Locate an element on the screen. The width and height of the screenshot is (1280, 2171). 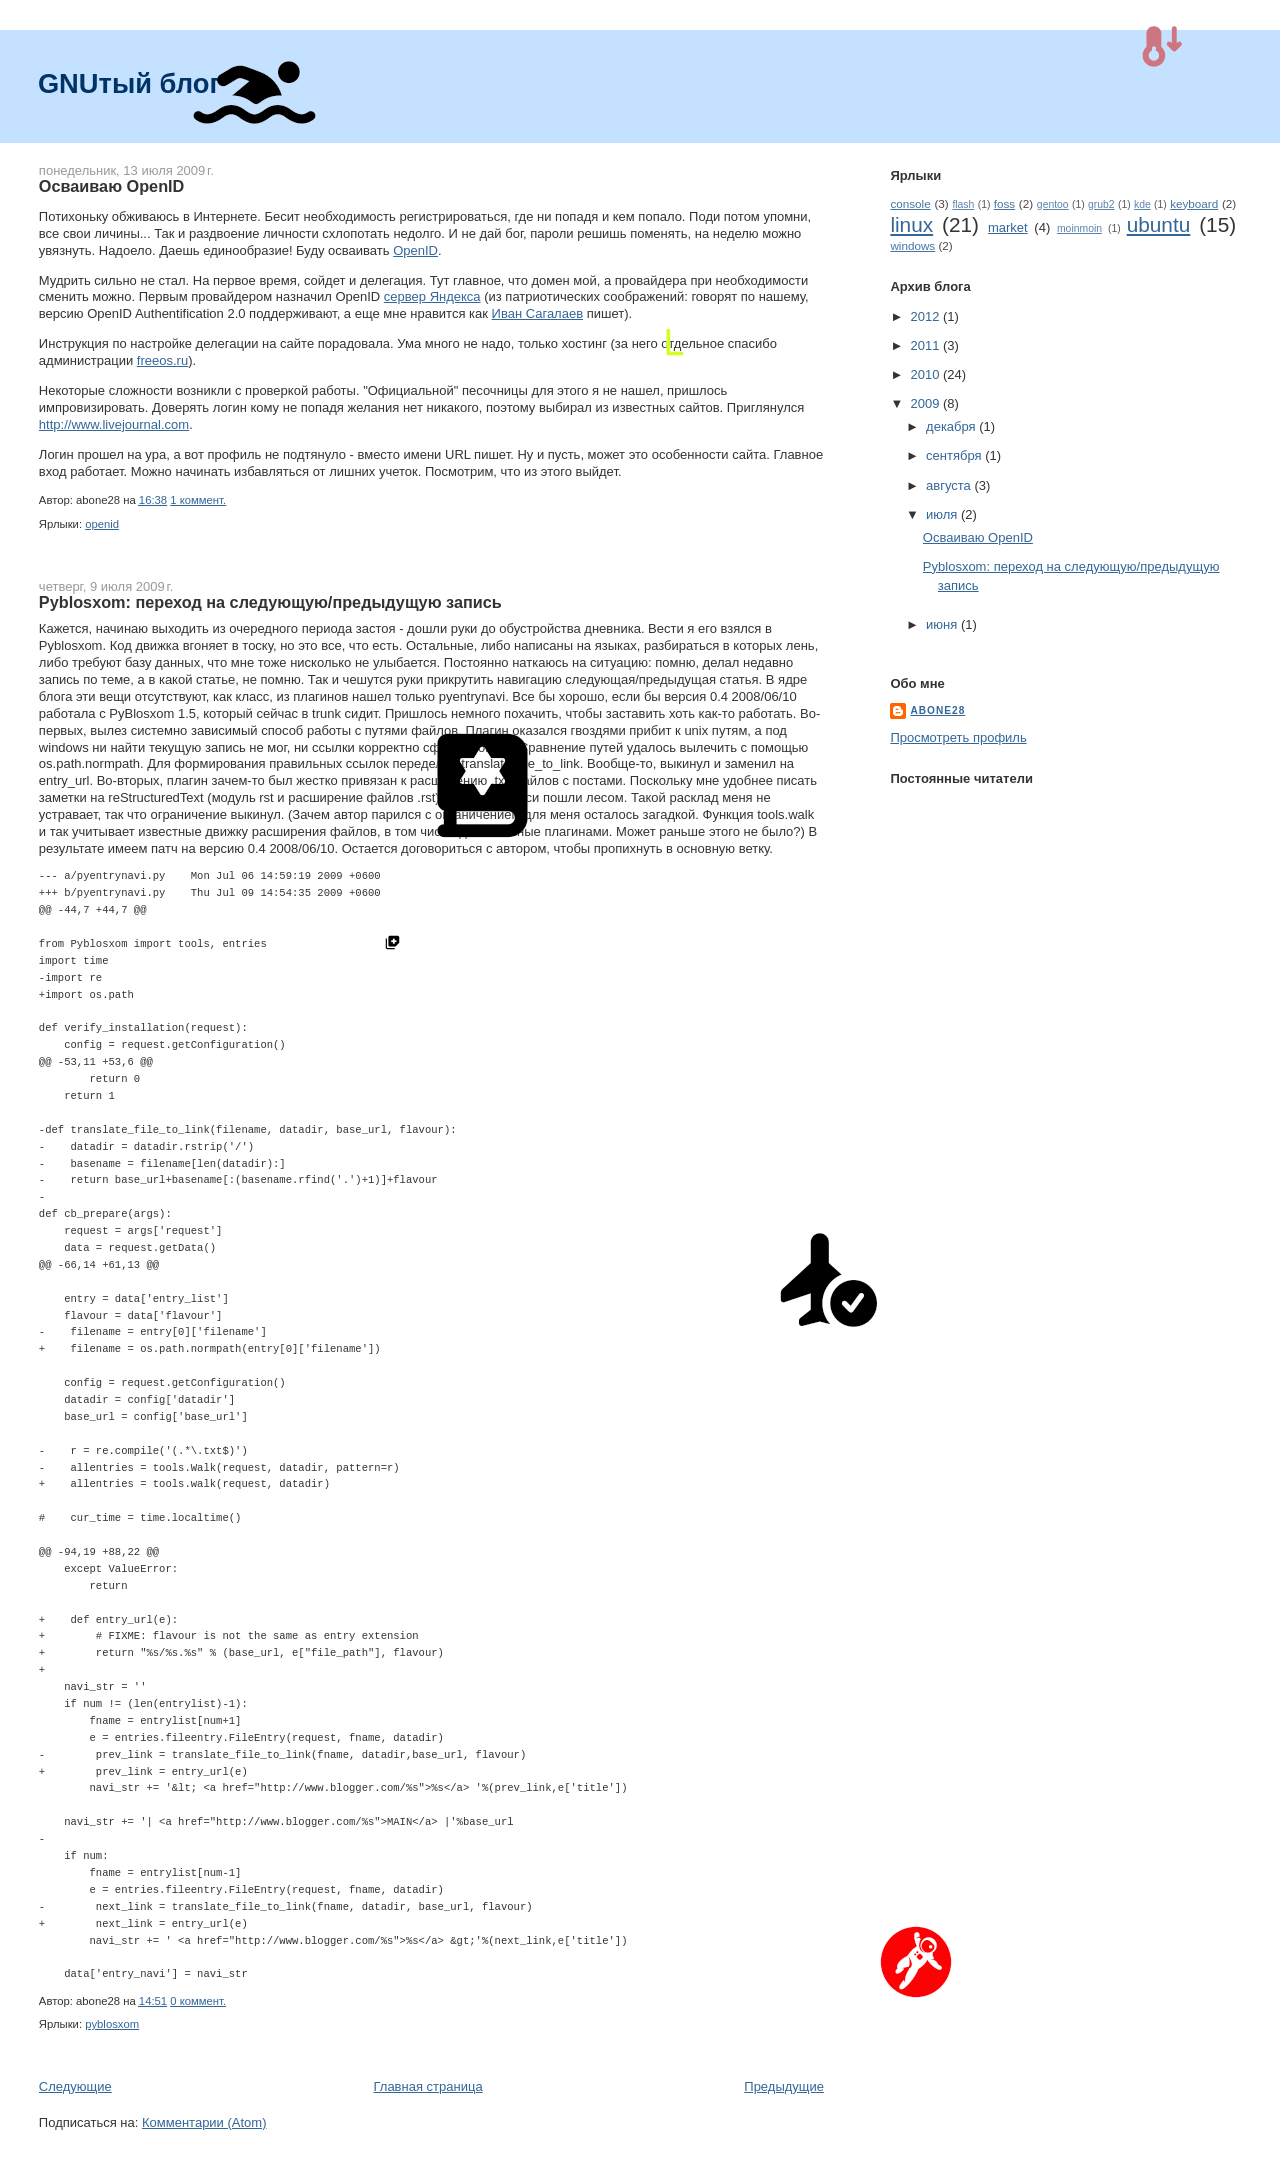
decrease temperature setting is located at coordinates (1161, 46).